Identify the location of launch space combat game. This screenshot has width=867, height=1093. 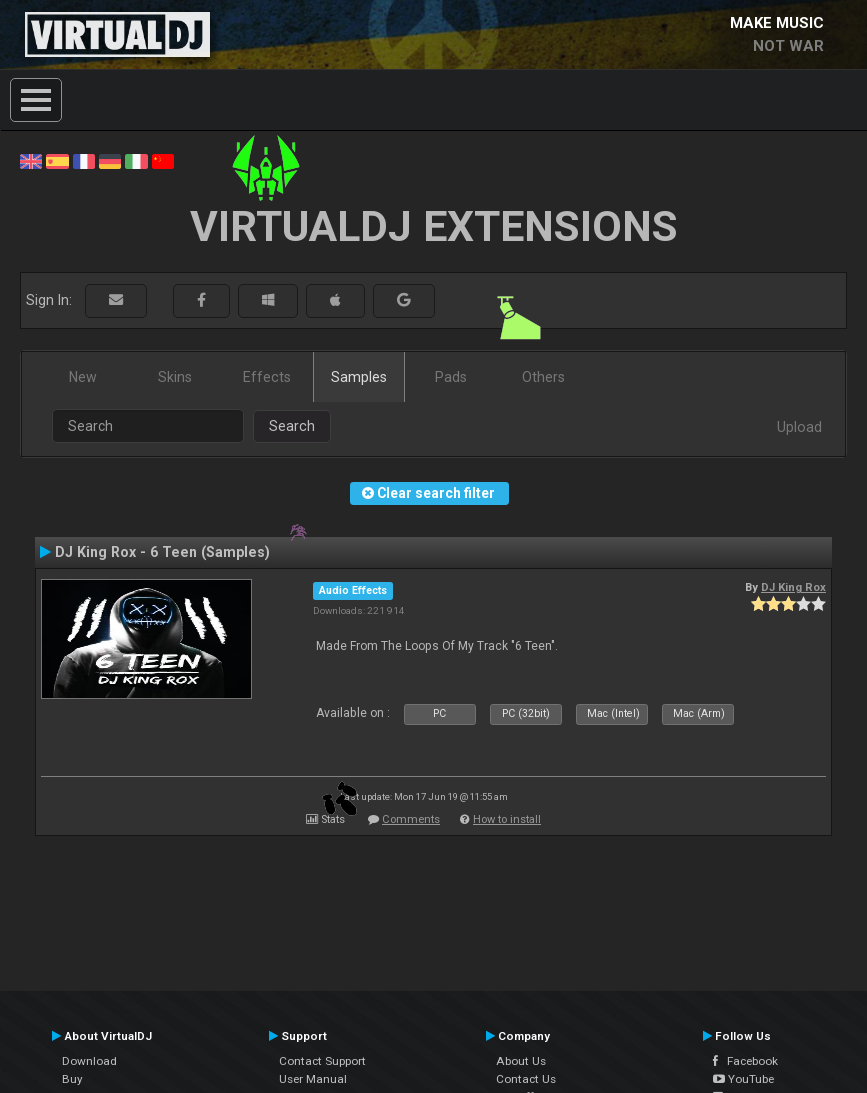
(266, 168).